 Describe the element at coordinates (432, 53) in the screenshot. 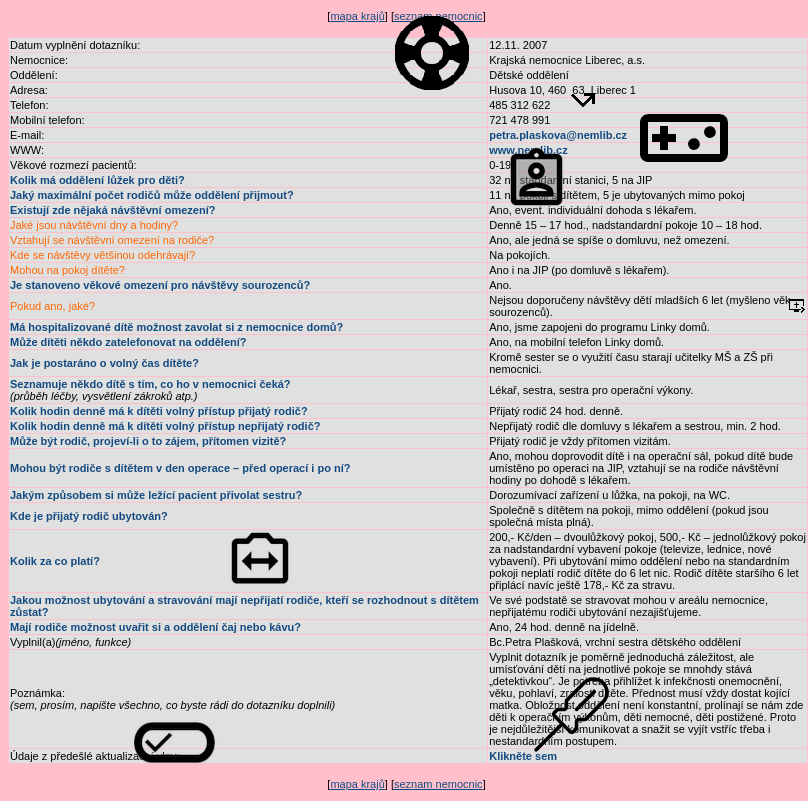

I see `access help and support options` at that location.